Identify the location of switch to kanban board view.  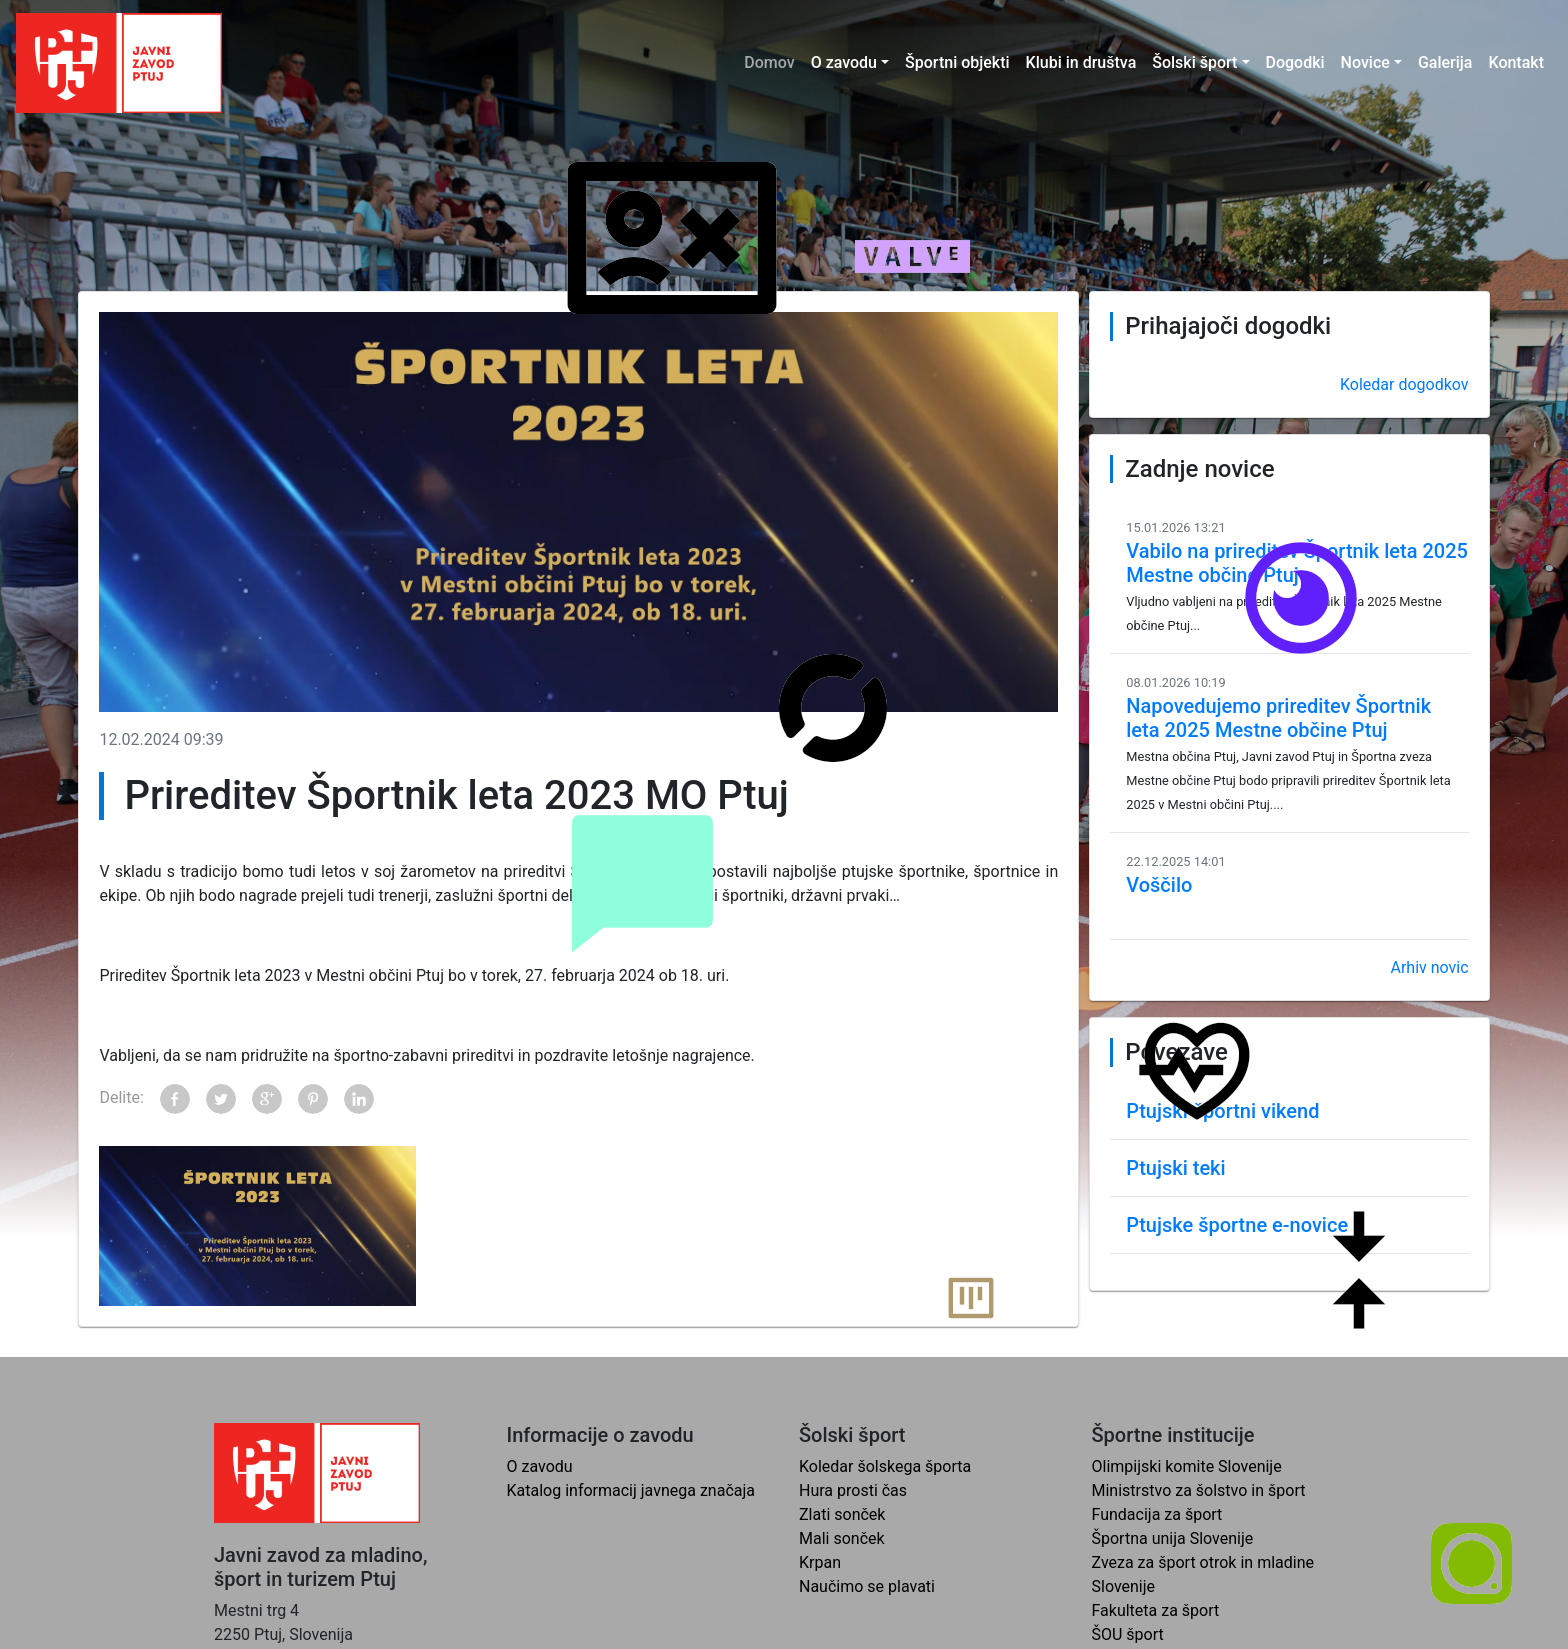
(971, 1298).